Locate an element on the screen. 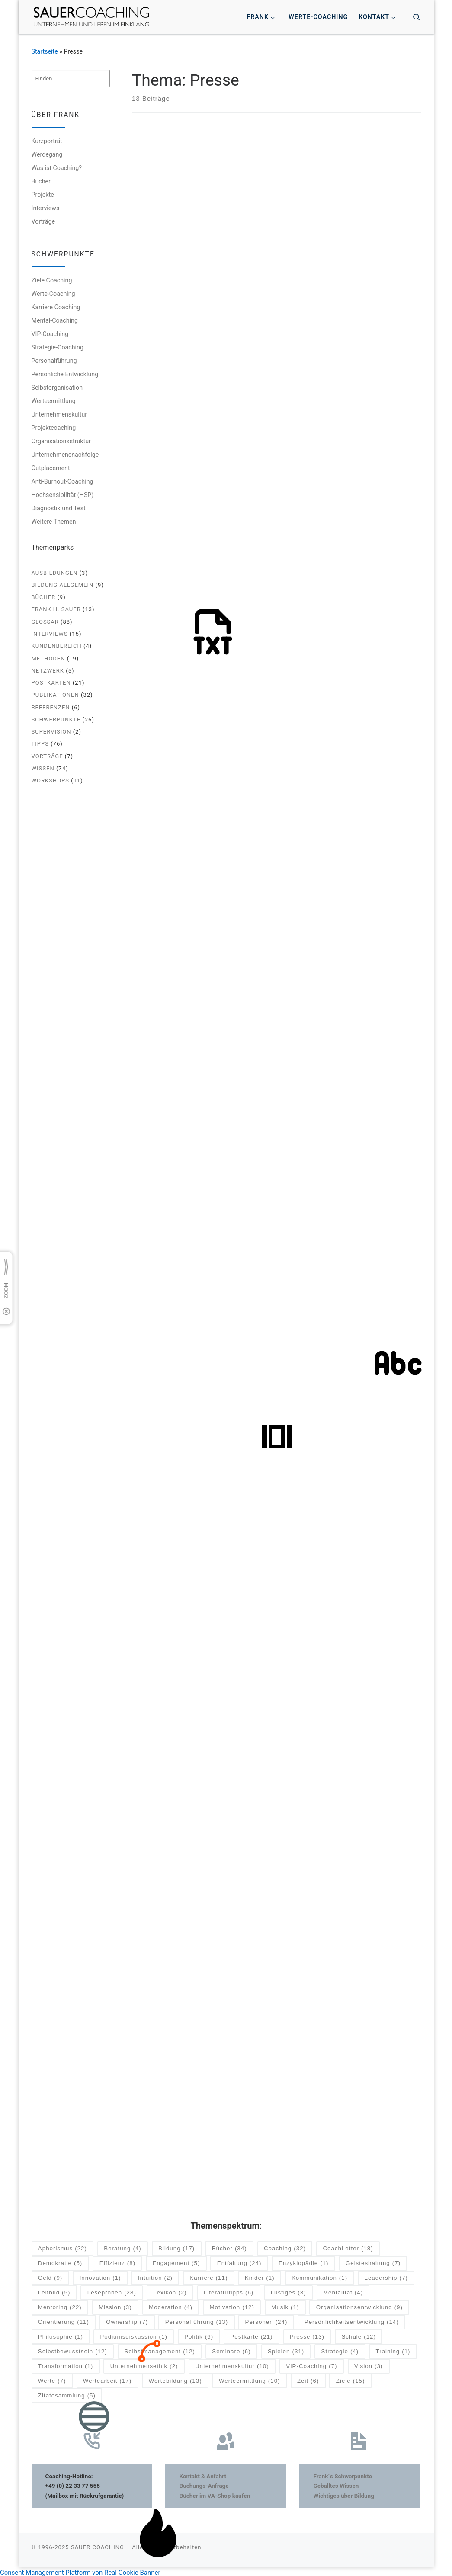  text file type indicator is located at coordinates (213, 632).